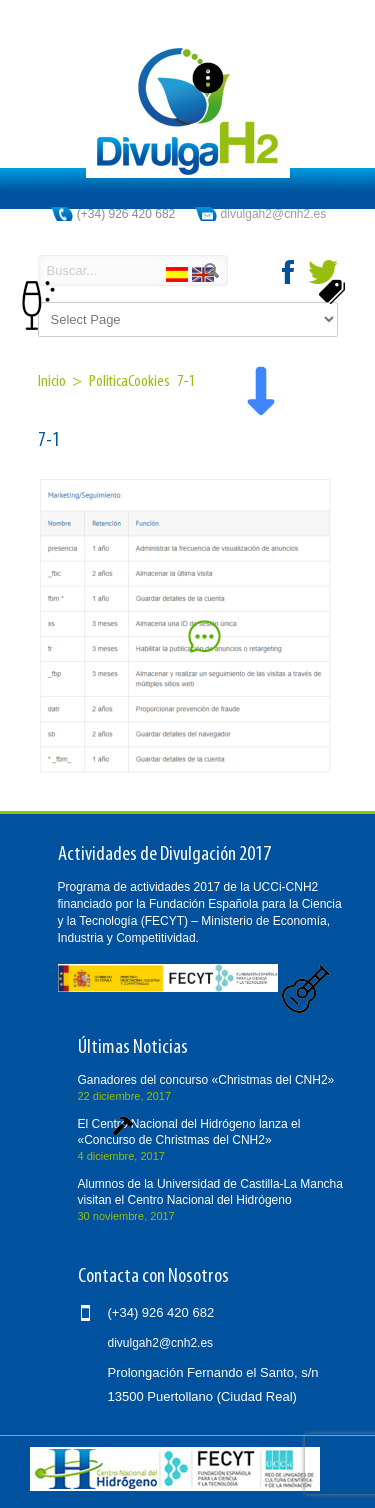 This screenshot has width=375, height=1508. Describe the element at coordinates (204, 636) in the screenshot. I see `open chat or messaging` at that location.